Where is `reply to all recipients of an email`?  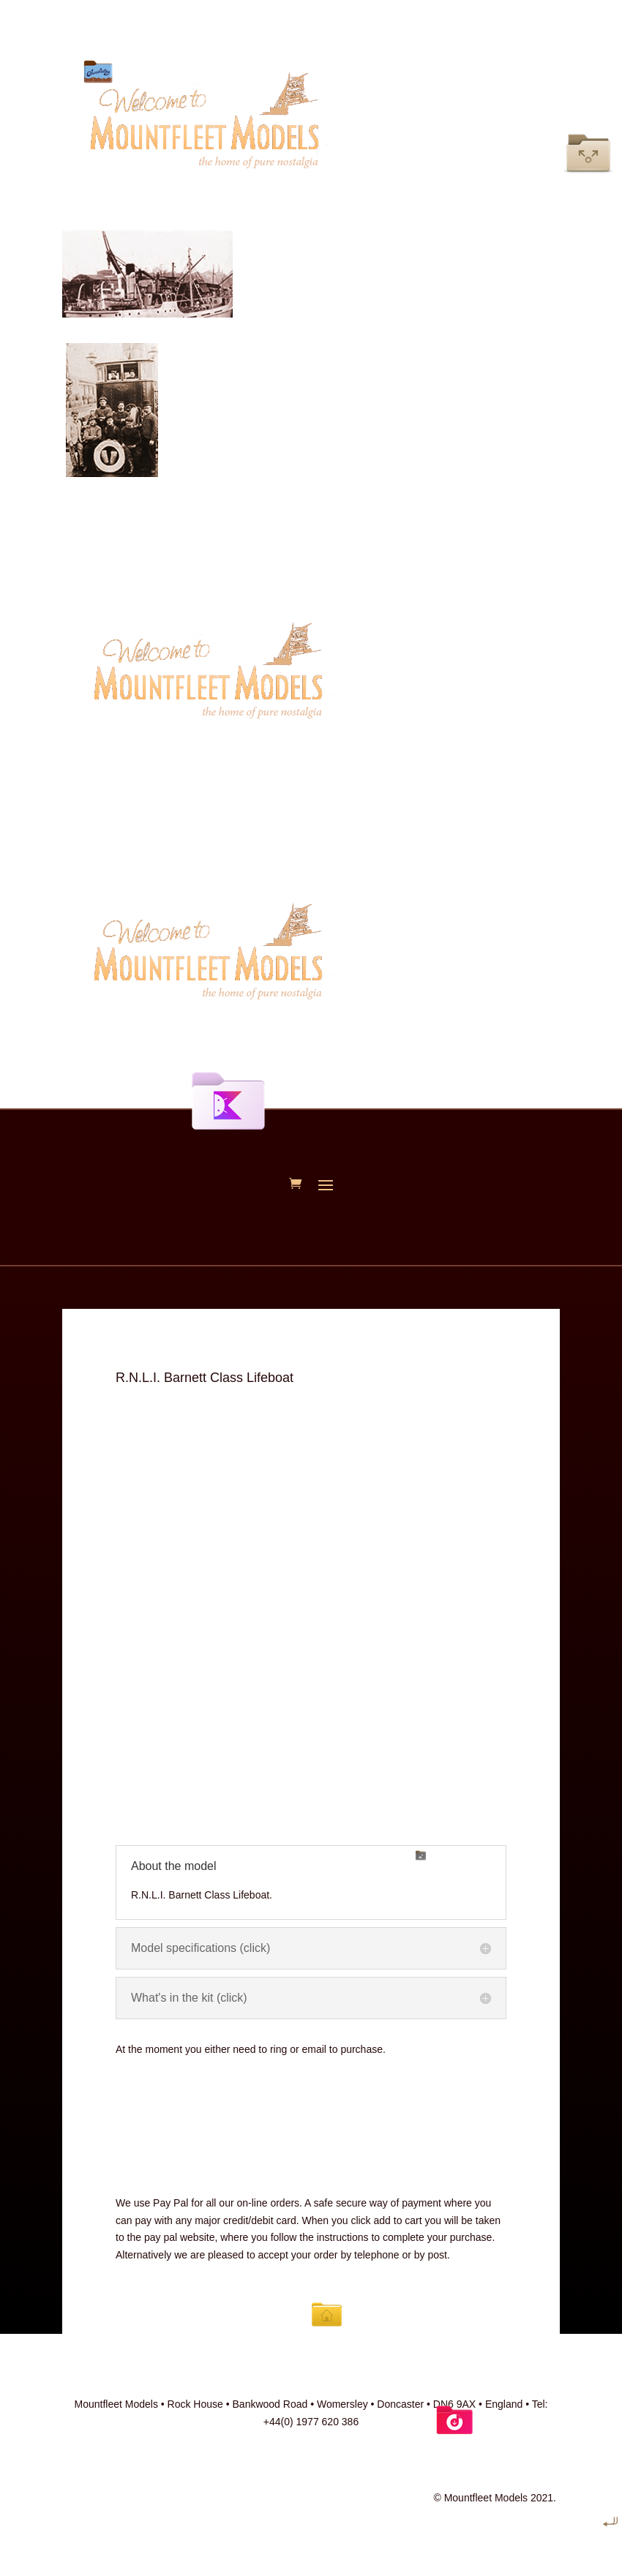
reply to all recipients of an email is located at coordinates (610, 2520).